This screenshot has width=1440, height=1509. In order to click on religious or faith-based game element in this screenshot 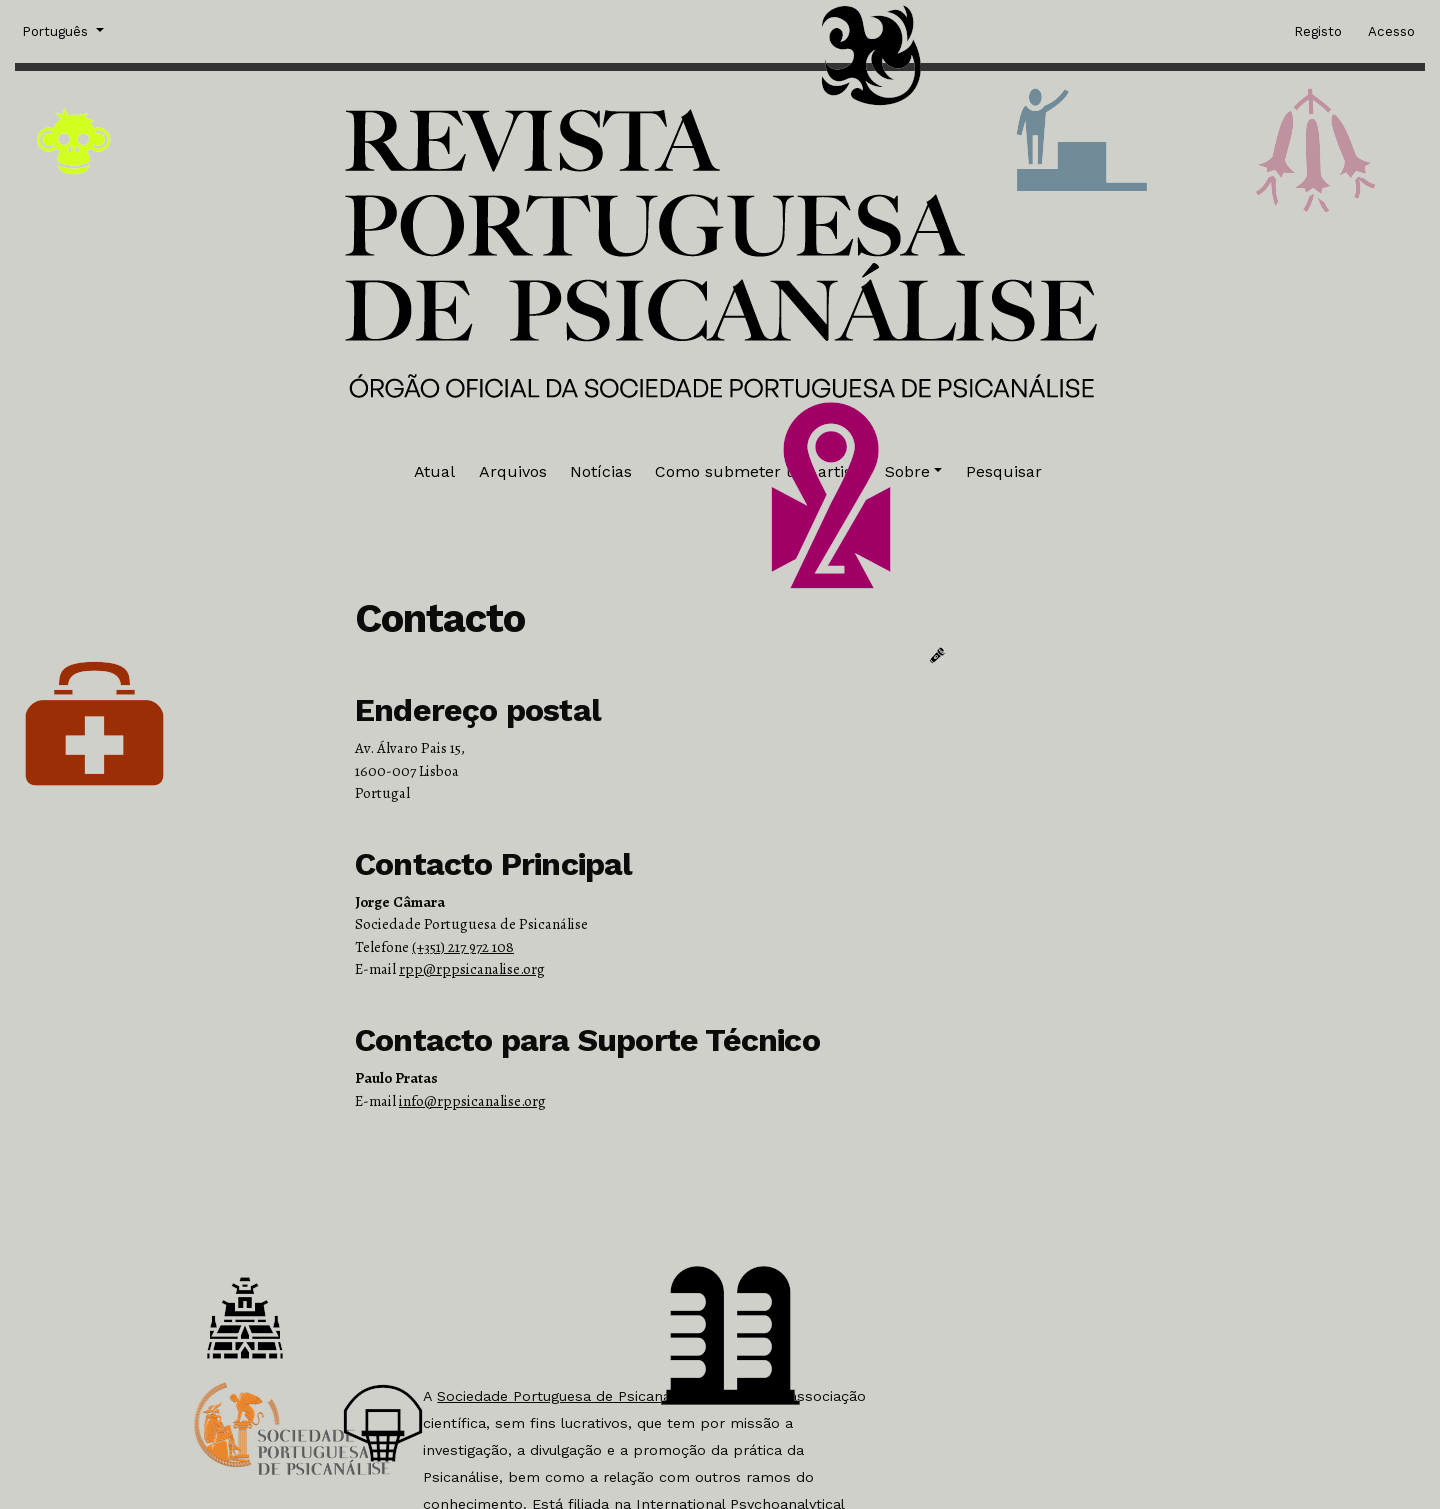, I will do `click(830, 494)`.